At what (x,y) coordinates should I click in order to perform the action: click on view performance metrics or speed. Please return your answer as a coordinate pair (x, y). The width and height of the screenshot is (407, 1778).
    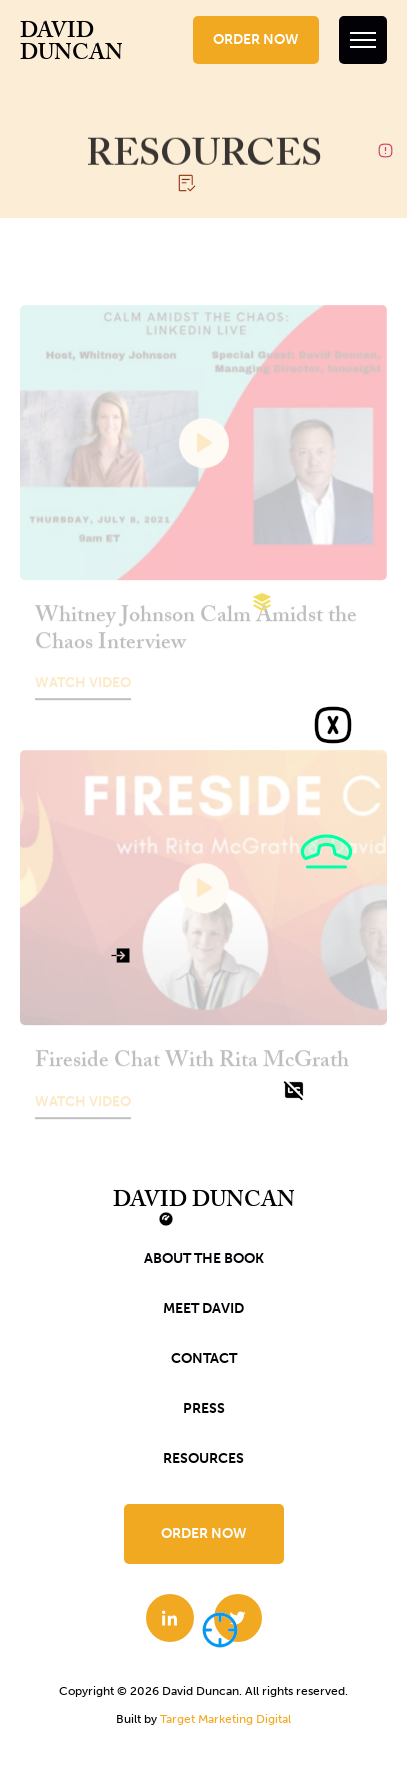
    Looking at the image, I should click on (166, 1219).